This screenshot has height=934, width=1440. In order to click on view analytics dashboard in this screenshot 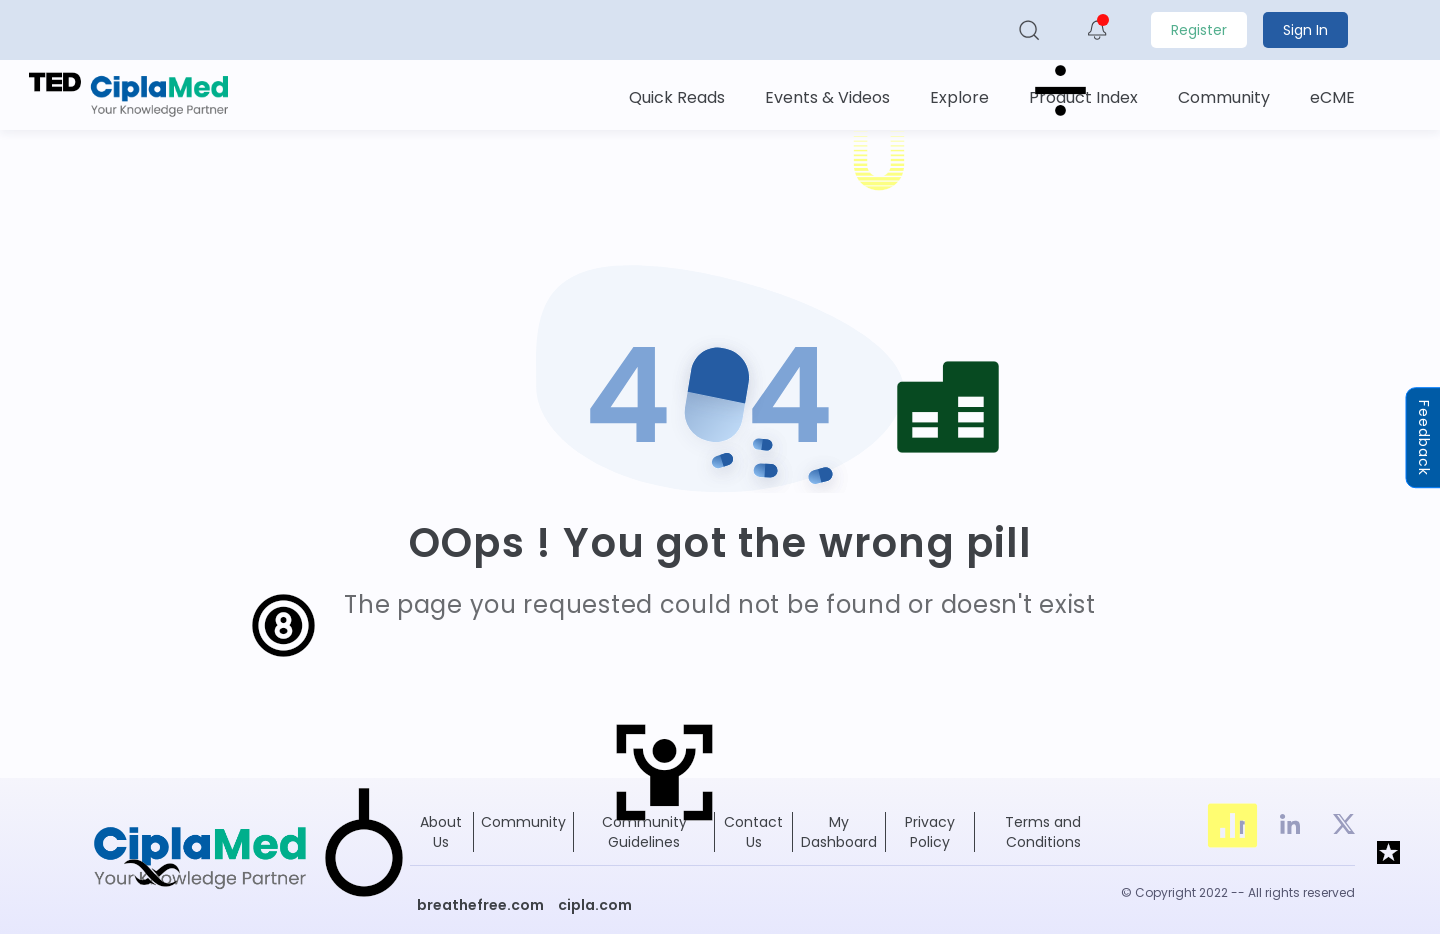, I will do `click(1232, 825)`.